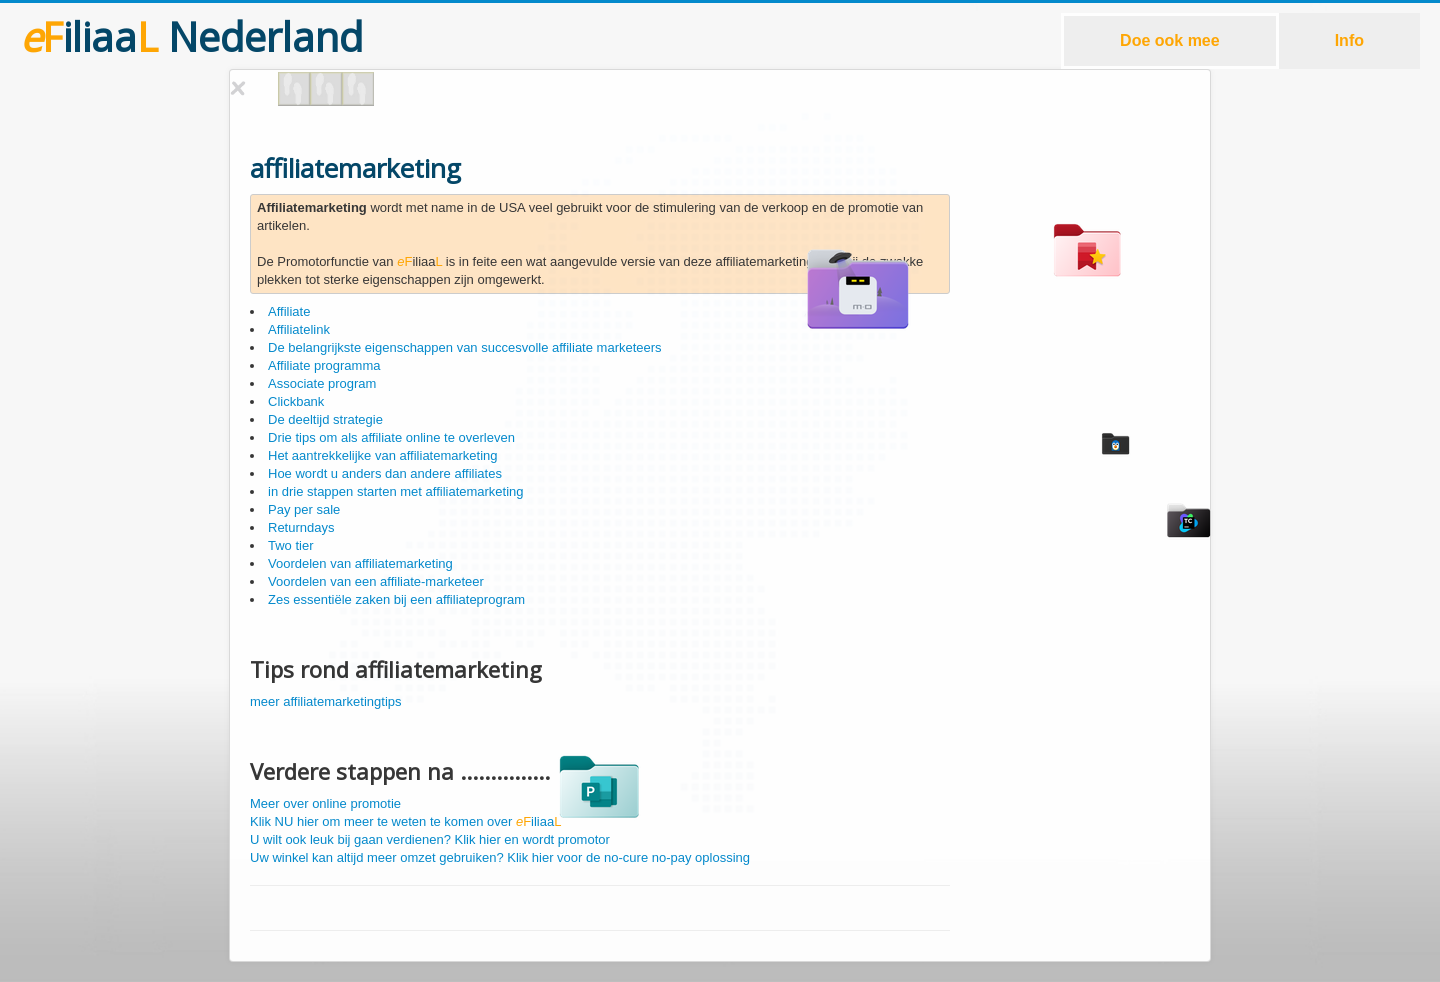  What do you see at coordinates (1087, 252) in the screenshot?
I see `open your bookmarked files folder` at bounding box center [1087, 252].